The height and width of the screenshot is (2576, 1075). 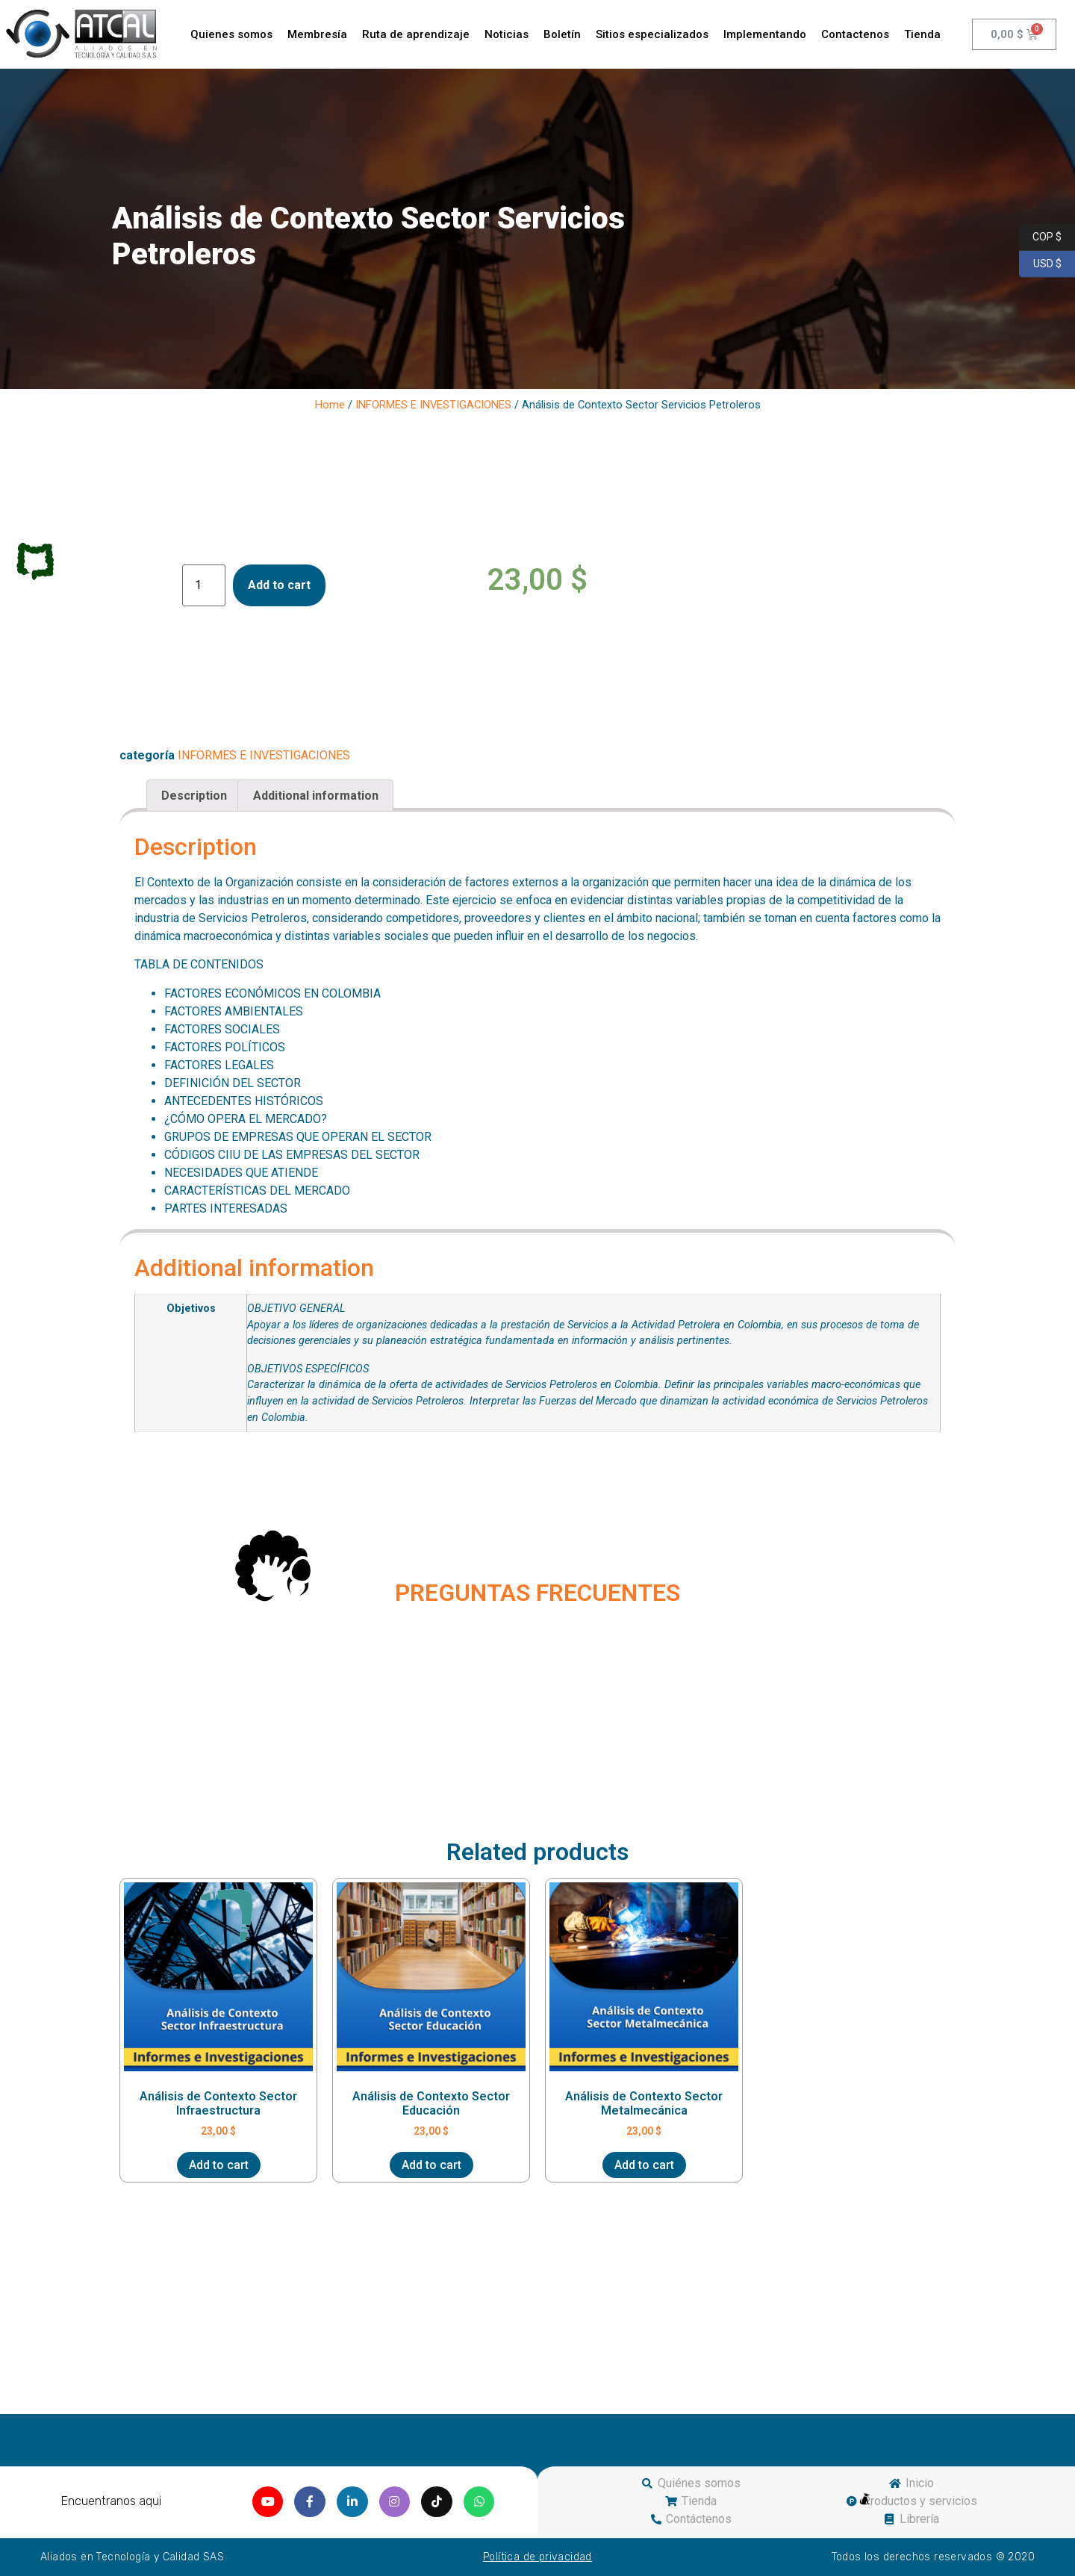 What do you see at coordinates (864, 2498) in the screenshot?
I see `access pet or animal-related features` at bounding box center [864, 2498].